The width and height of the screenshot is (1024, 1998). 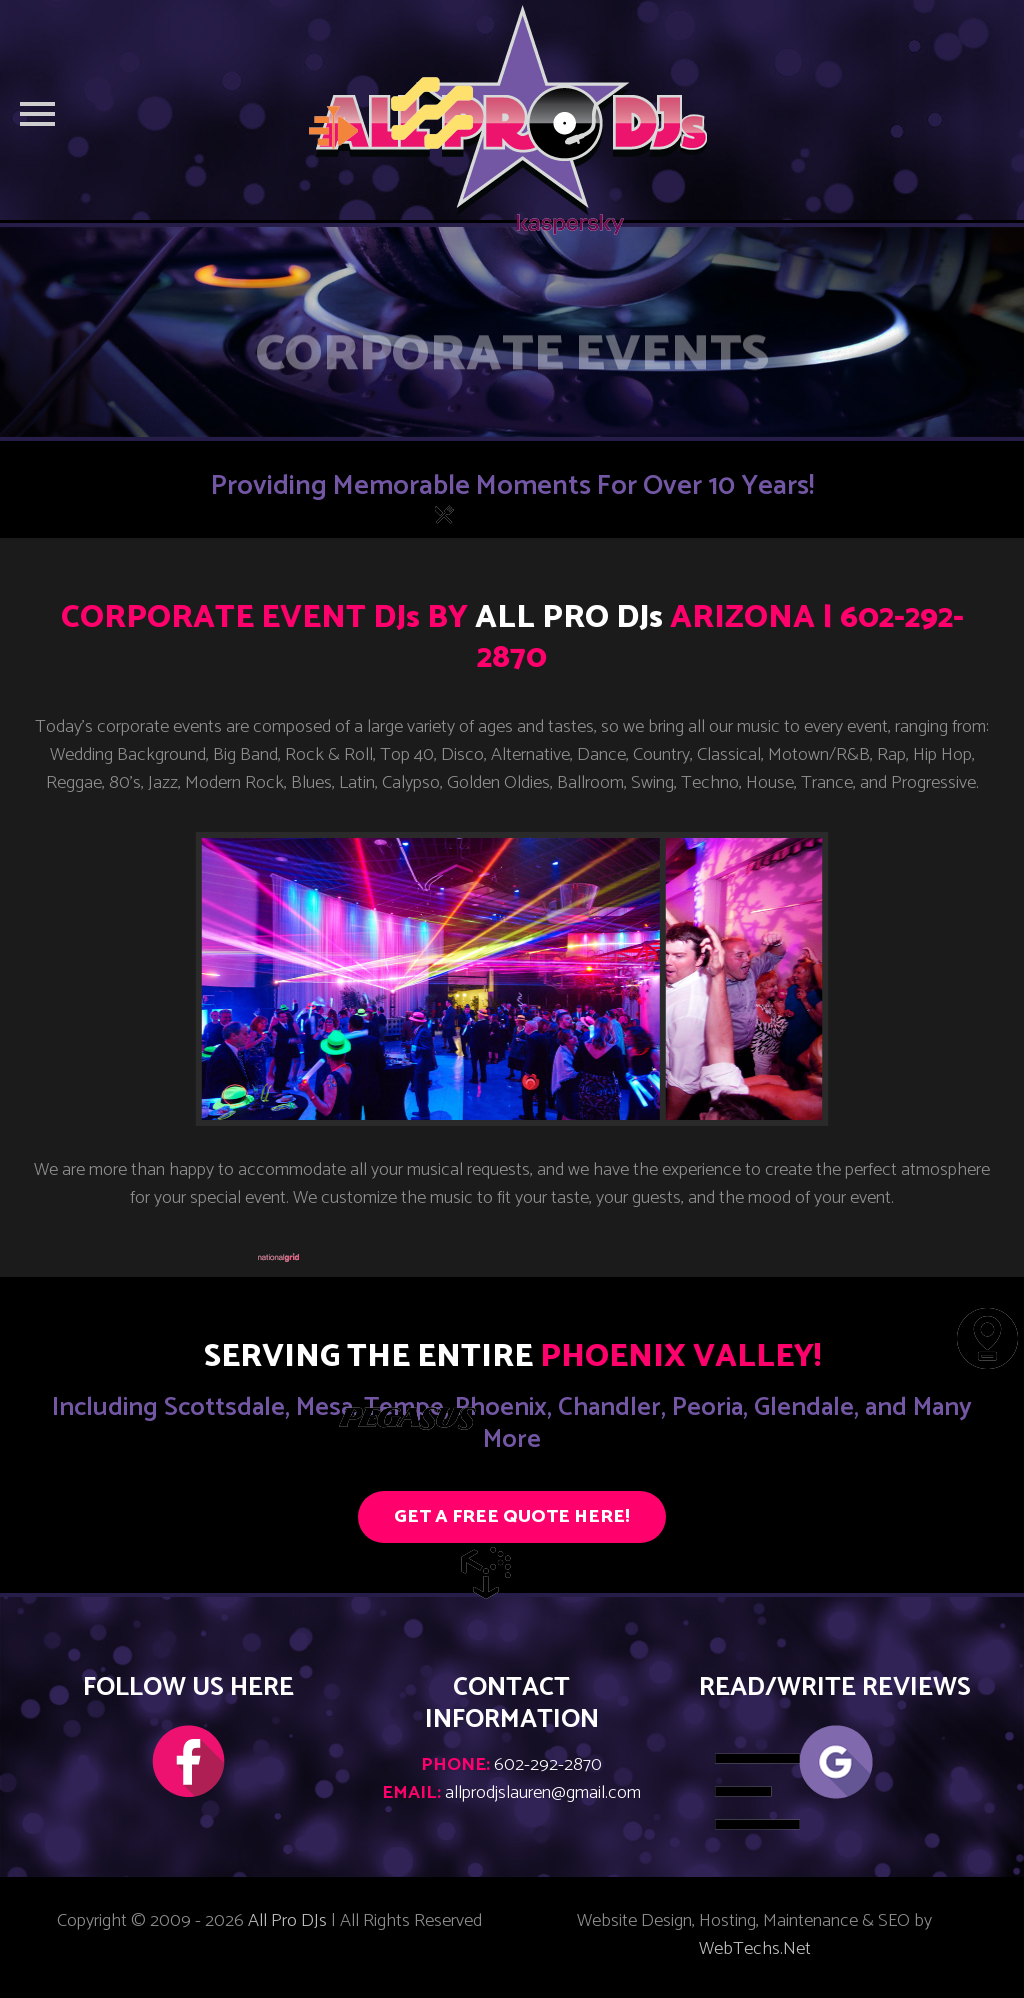 I want to click on uncharted software company logo, so click(x=486, y=1573).